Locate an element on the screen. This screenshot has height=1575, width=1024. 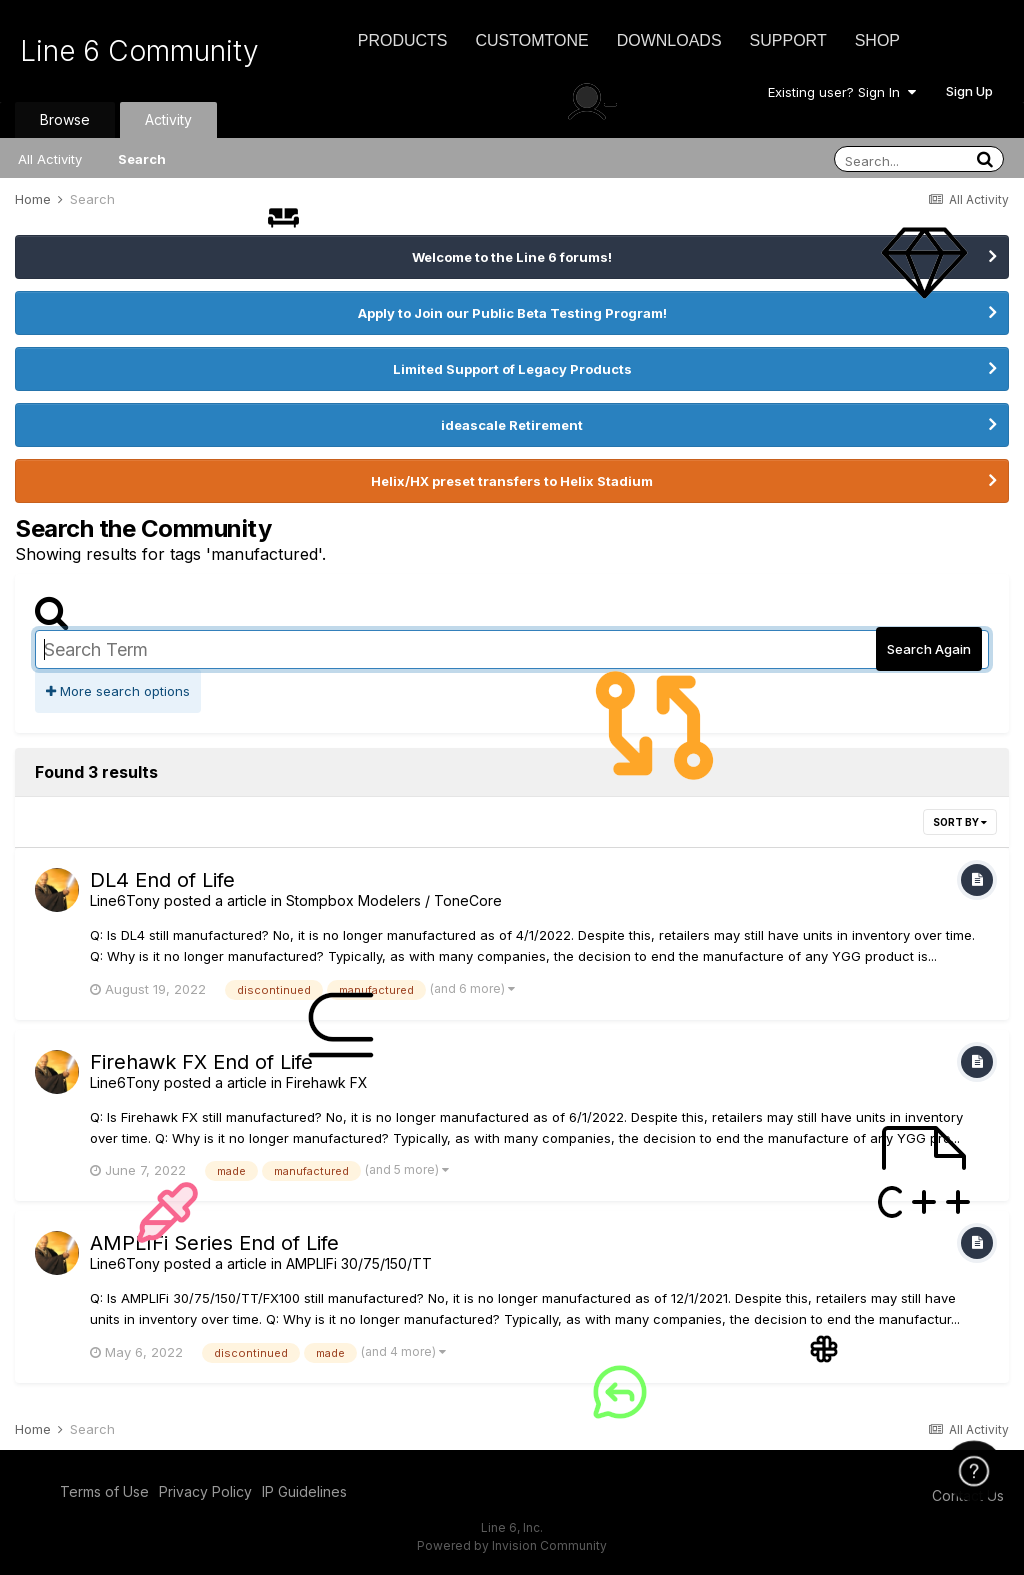
open Sketch design application is located at coordinates (924, 261).